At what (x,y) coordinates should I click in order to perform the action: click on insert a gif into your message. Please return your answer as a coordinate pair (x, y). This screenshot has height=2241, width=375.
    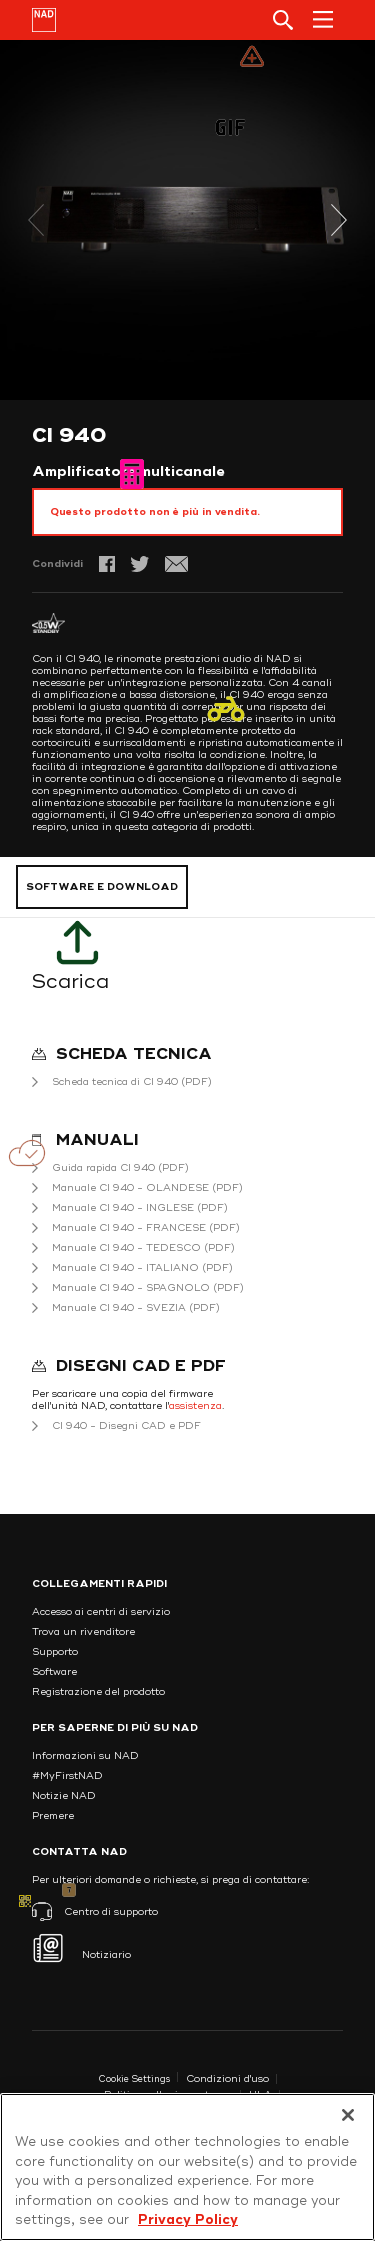
    Looking at the image, I should click on (230, 127).